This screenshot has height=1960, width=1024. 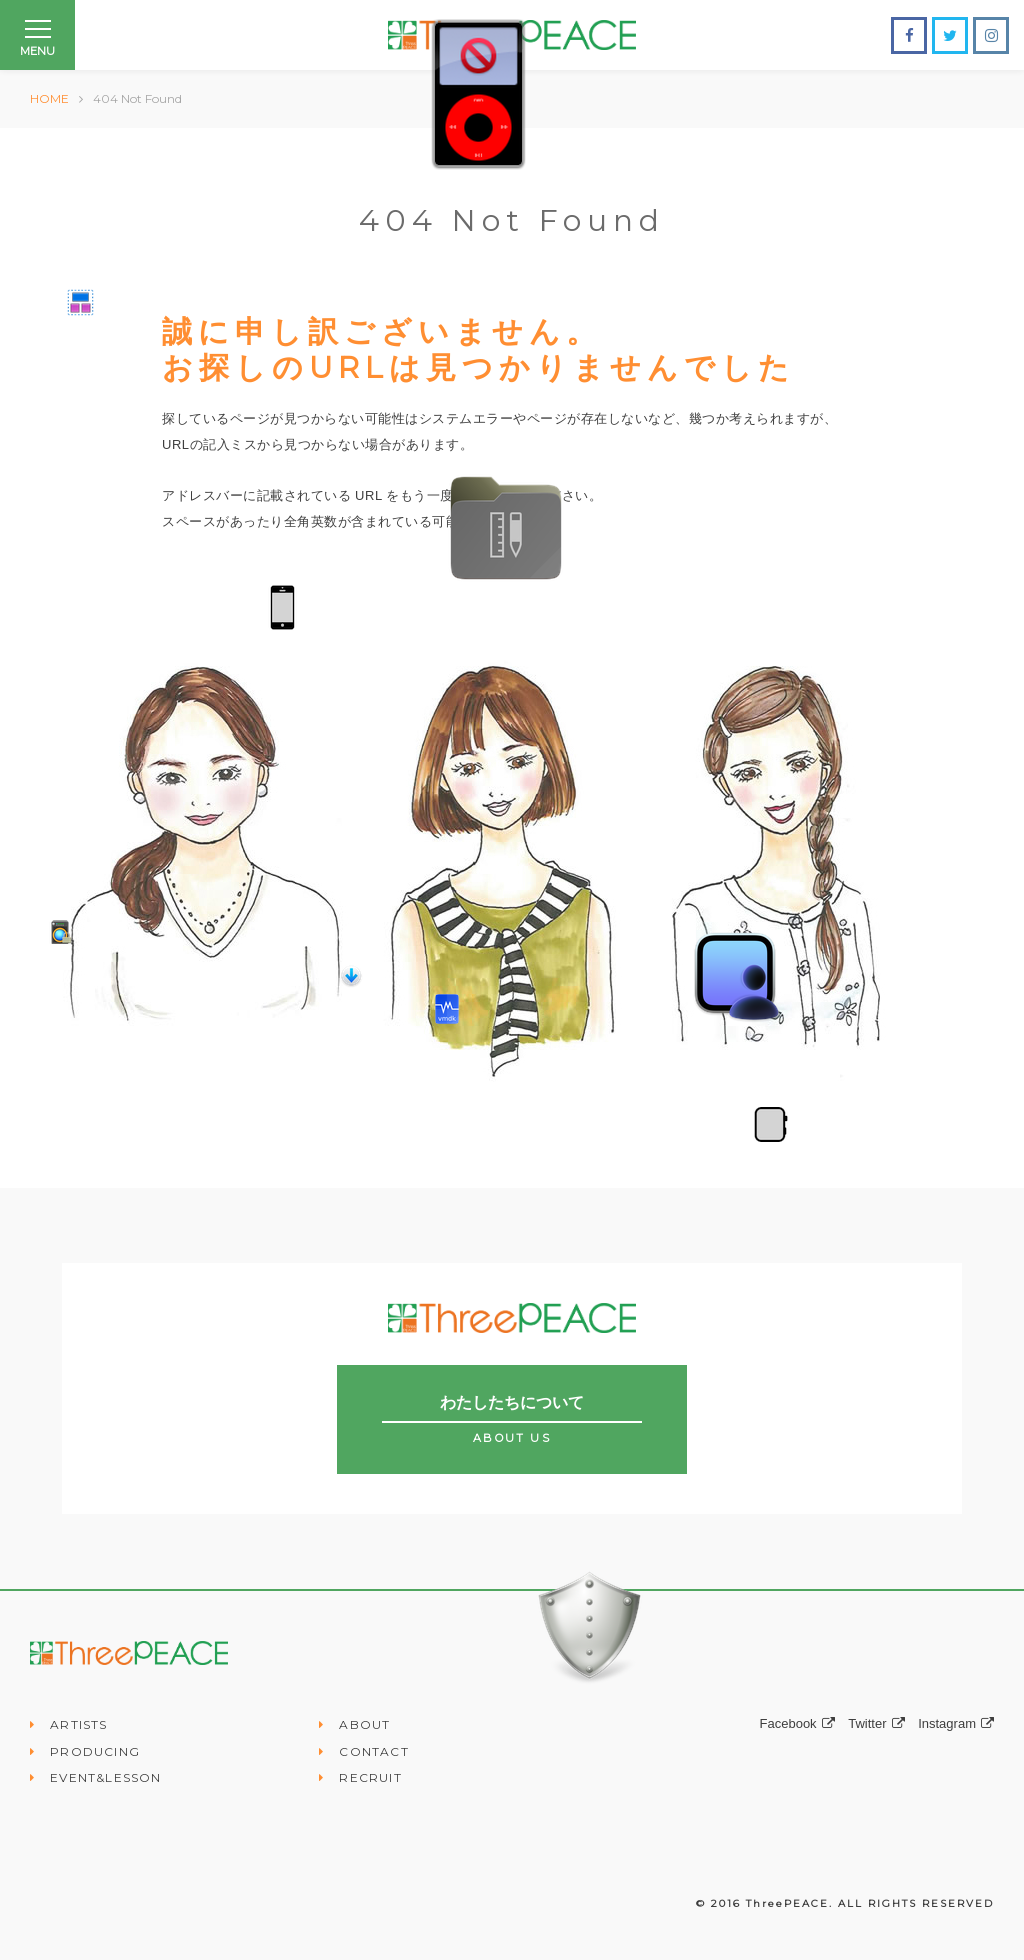 What do you see at coordinates (589, 1626) in the screenshot?
I see `indicates medium security level` at bounding box center [589, 1626].